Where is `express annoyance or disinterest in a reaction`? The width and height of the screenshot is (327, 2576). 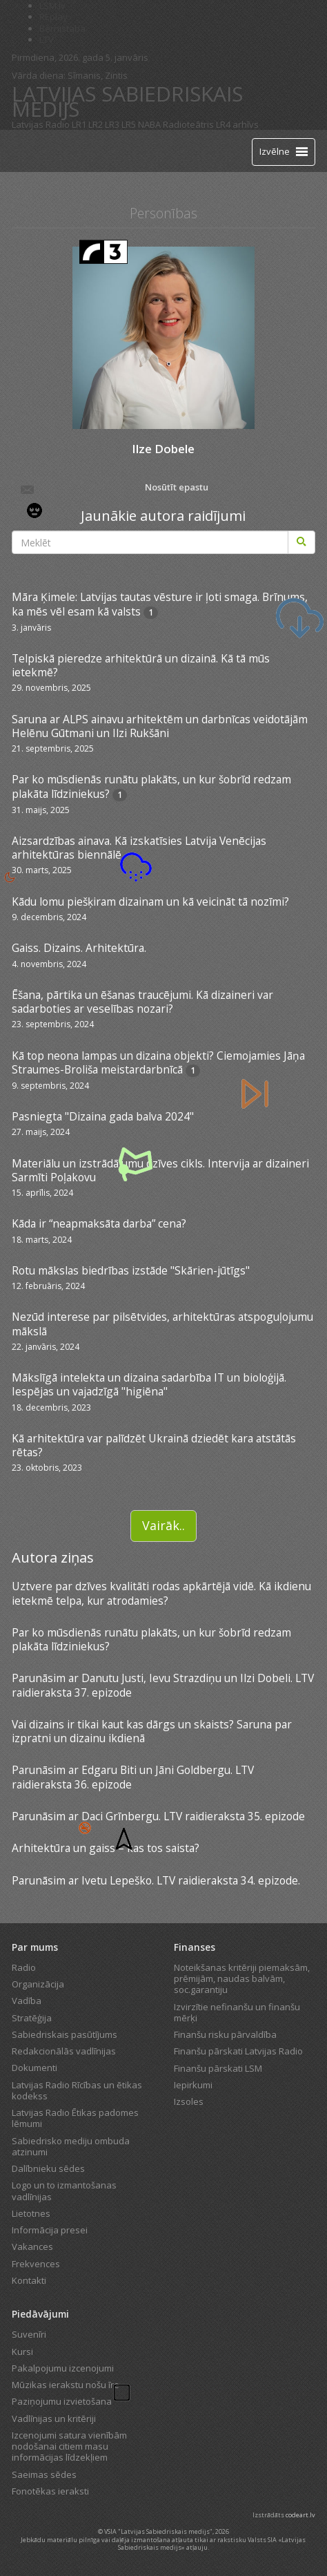 express annoyance or disinterest in a reaction is located at coordinates (34, 511).